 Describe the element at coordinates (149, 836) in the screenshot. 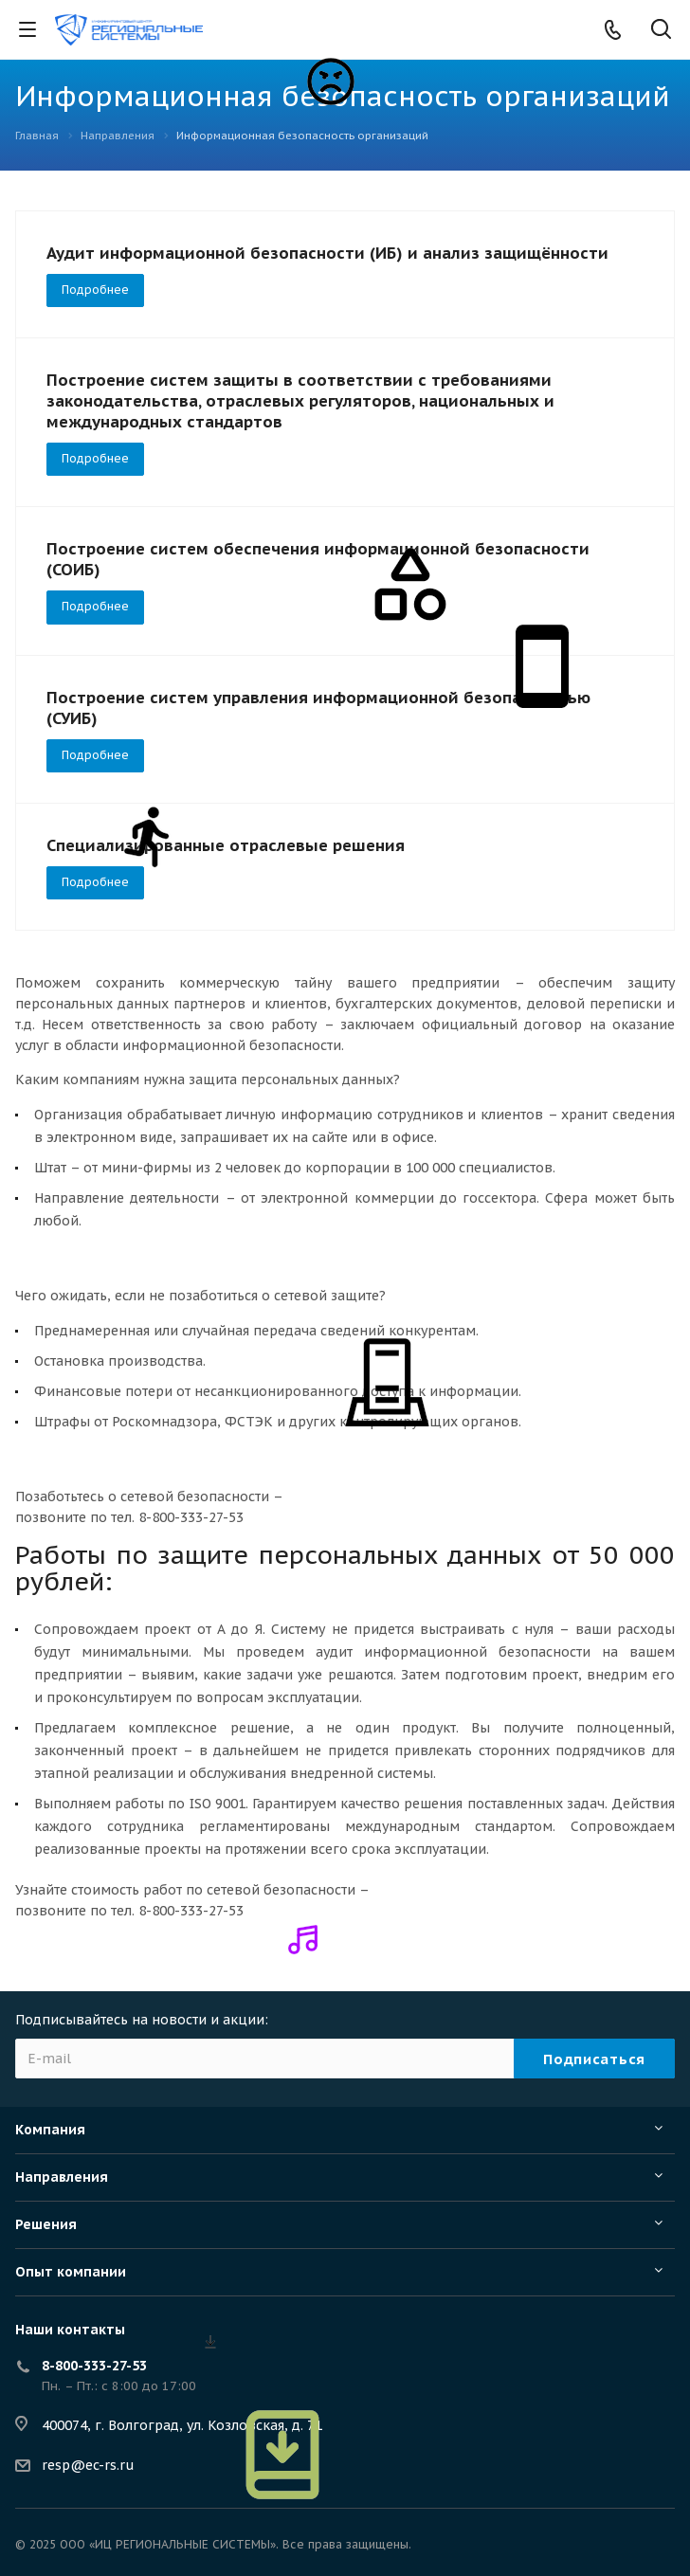

I see `access walking or running directions` at that location.